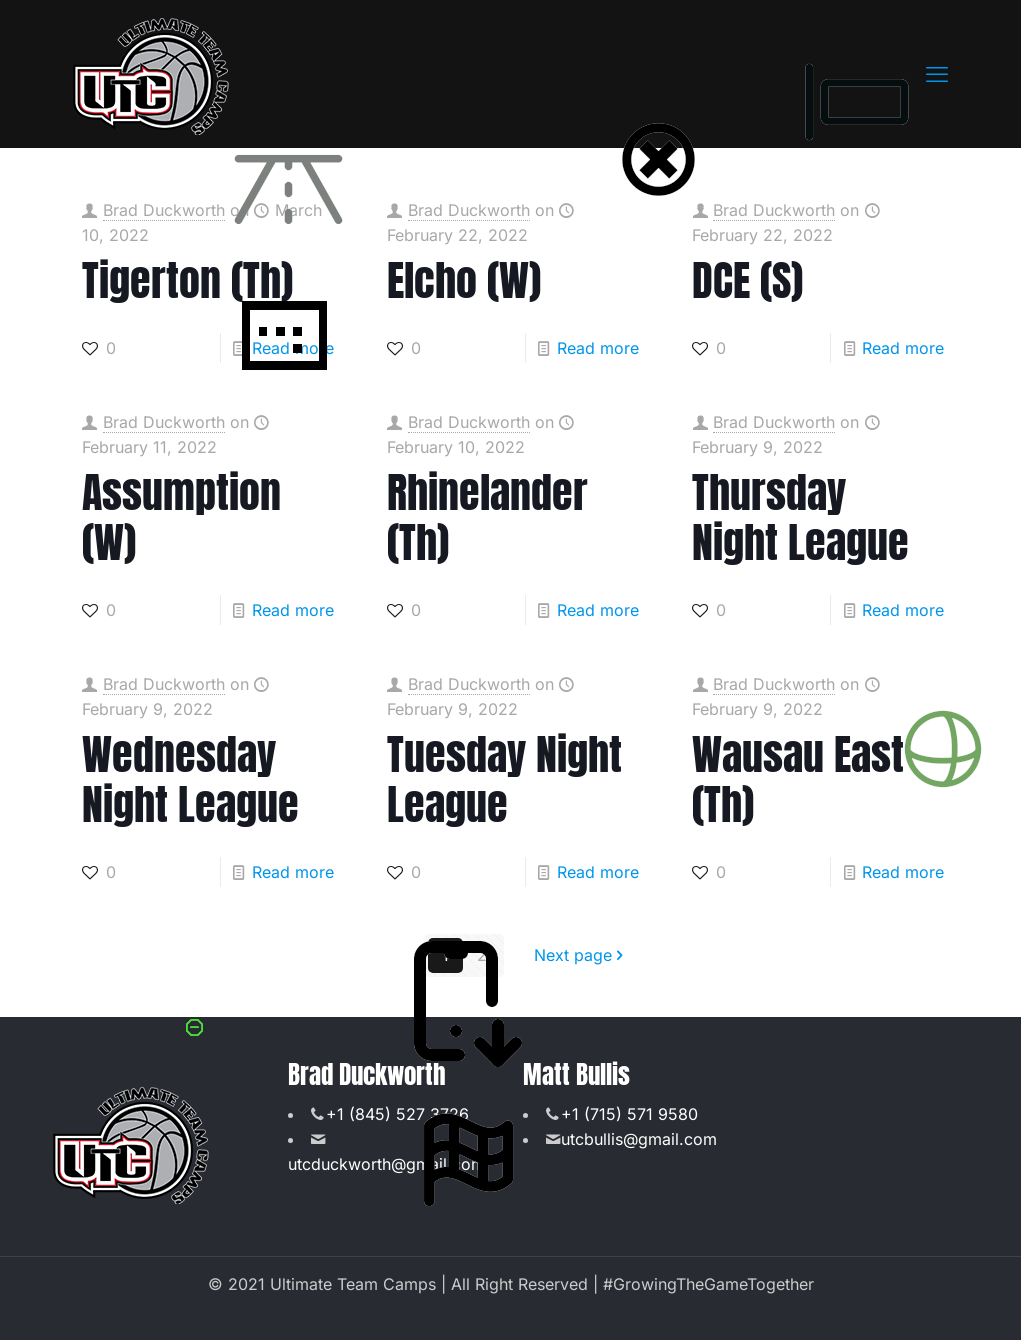  What do you see at coordinates (284, 335) in the screenshot?
I see `adjust image aspect ratio settings` at bounding box center [284, 335].